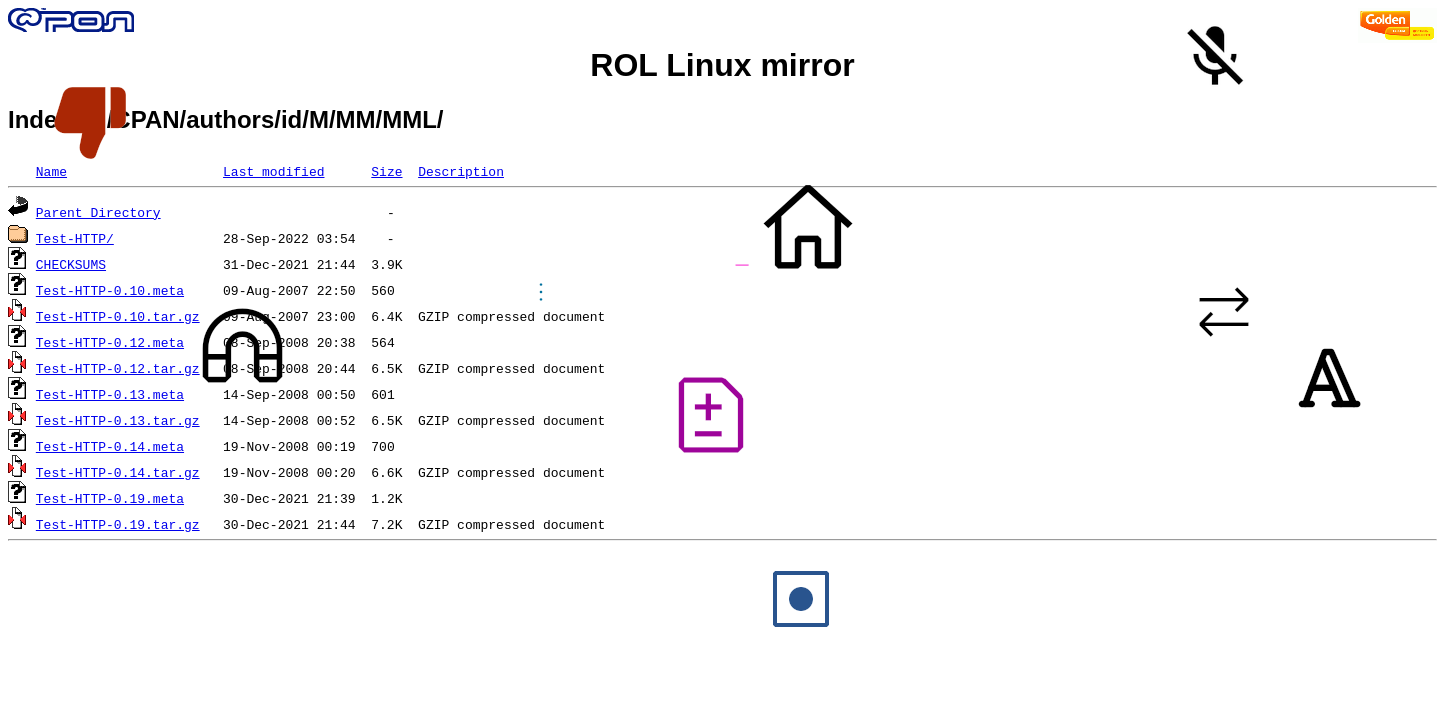 The width and height of the screenshot is (1445, 720). Describe the element at coordinates (801, 599) in the screenshot. I see `indicates a file has been modified` at that location.